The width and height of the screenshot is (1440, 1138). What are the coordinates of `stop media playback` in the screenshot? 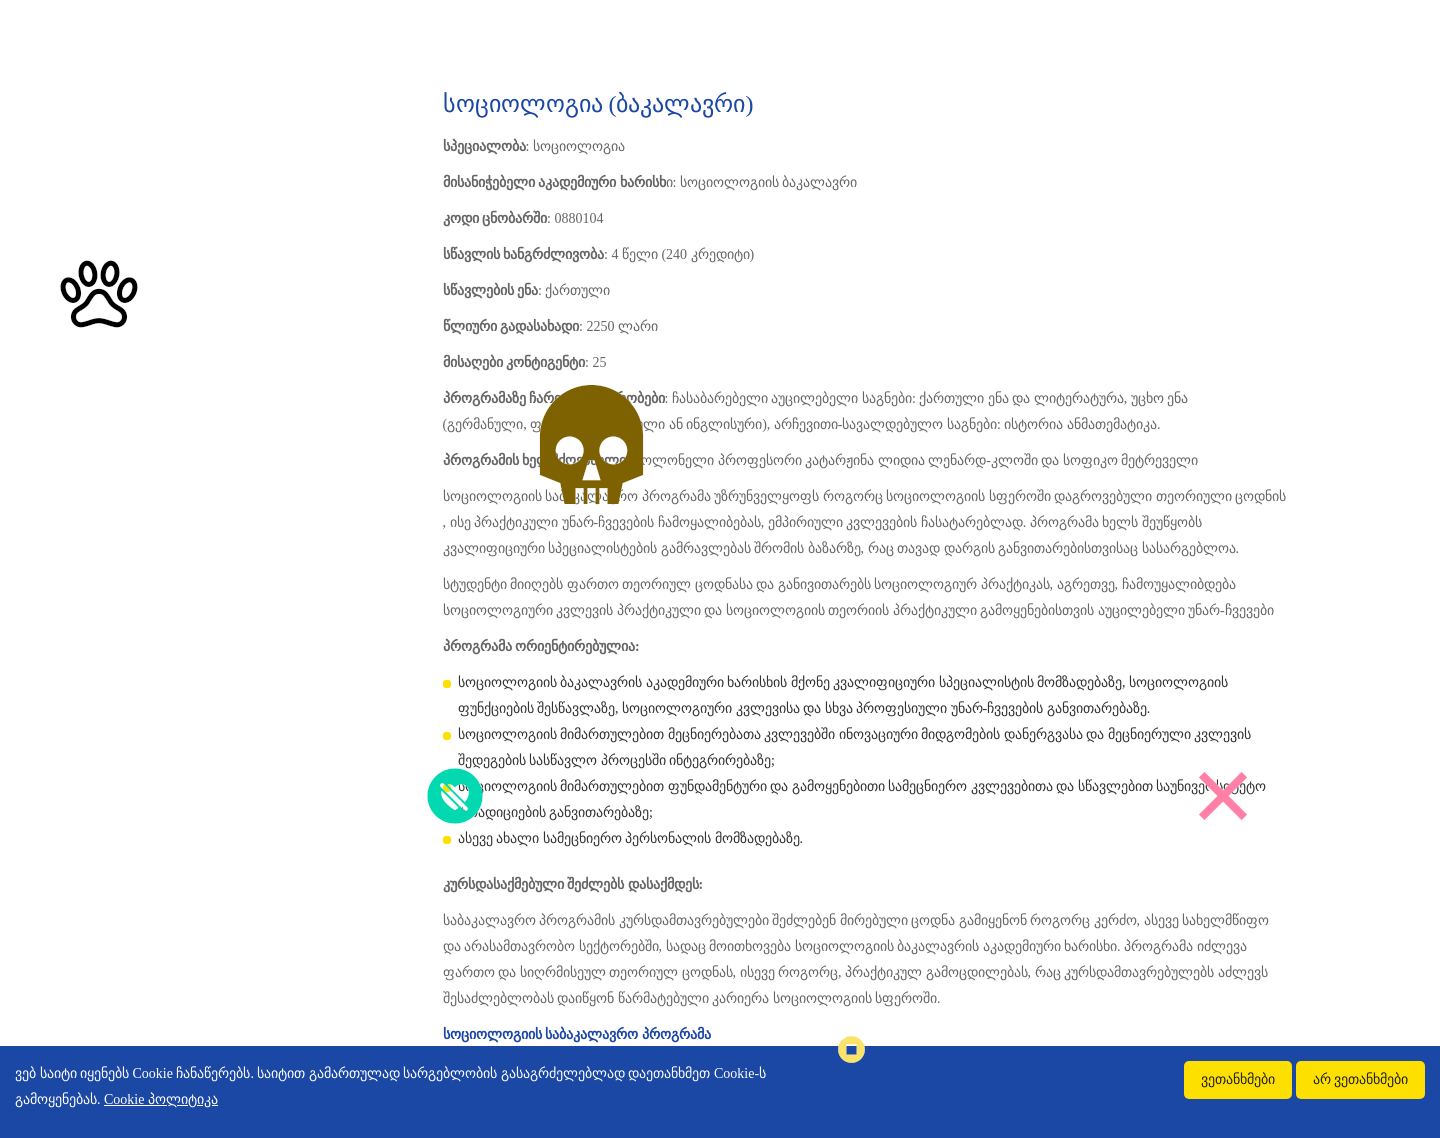 It's located at (851, 1049).